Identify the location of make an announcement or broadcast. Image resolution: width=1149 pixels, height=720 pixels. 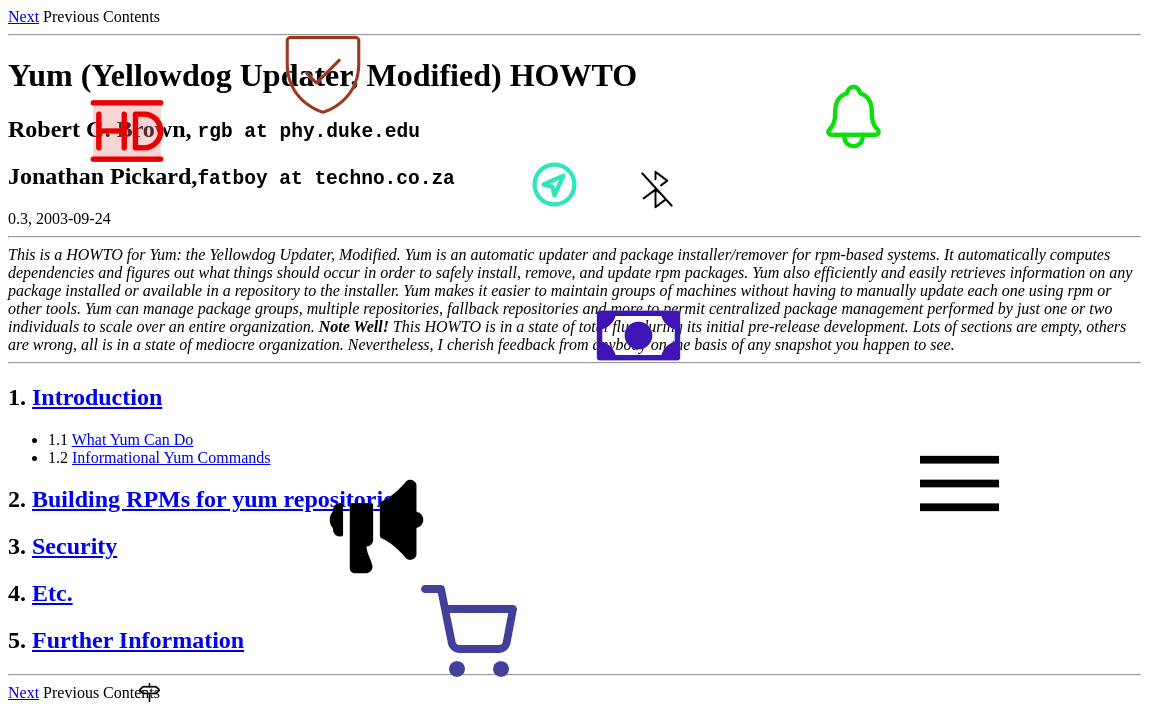
(376, 526).